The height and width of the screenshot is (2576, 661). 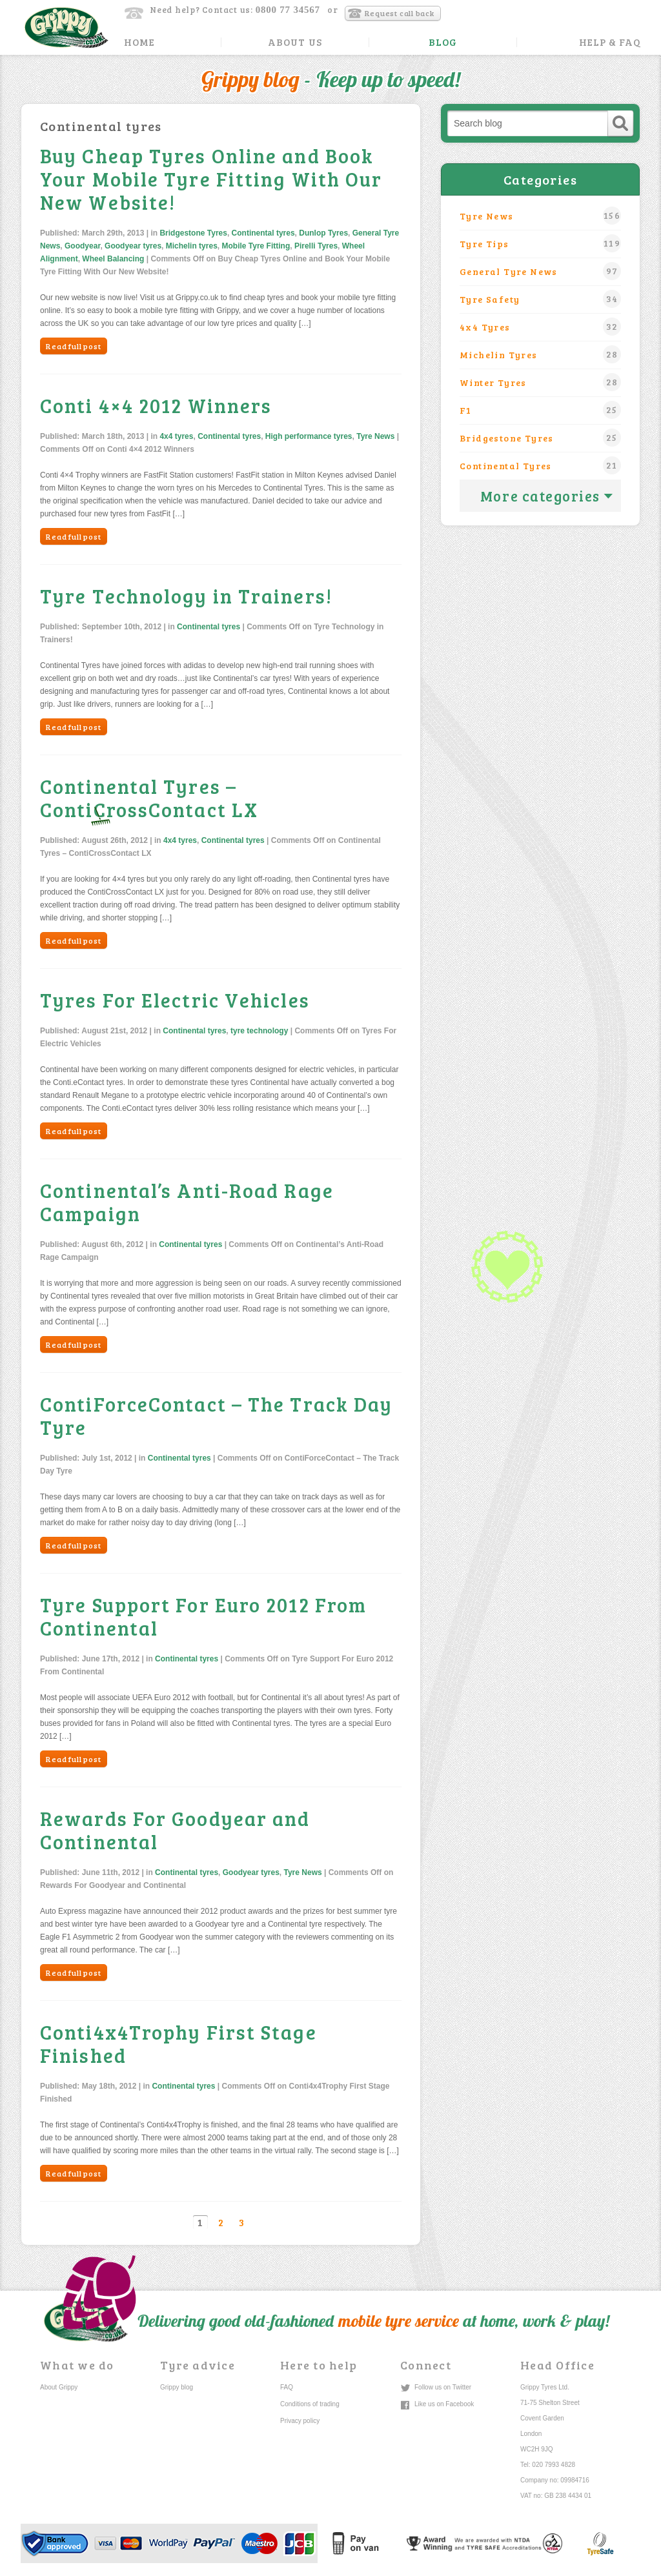 I want to click on access gardening tools or yard work features, so click(x=101, y=816).